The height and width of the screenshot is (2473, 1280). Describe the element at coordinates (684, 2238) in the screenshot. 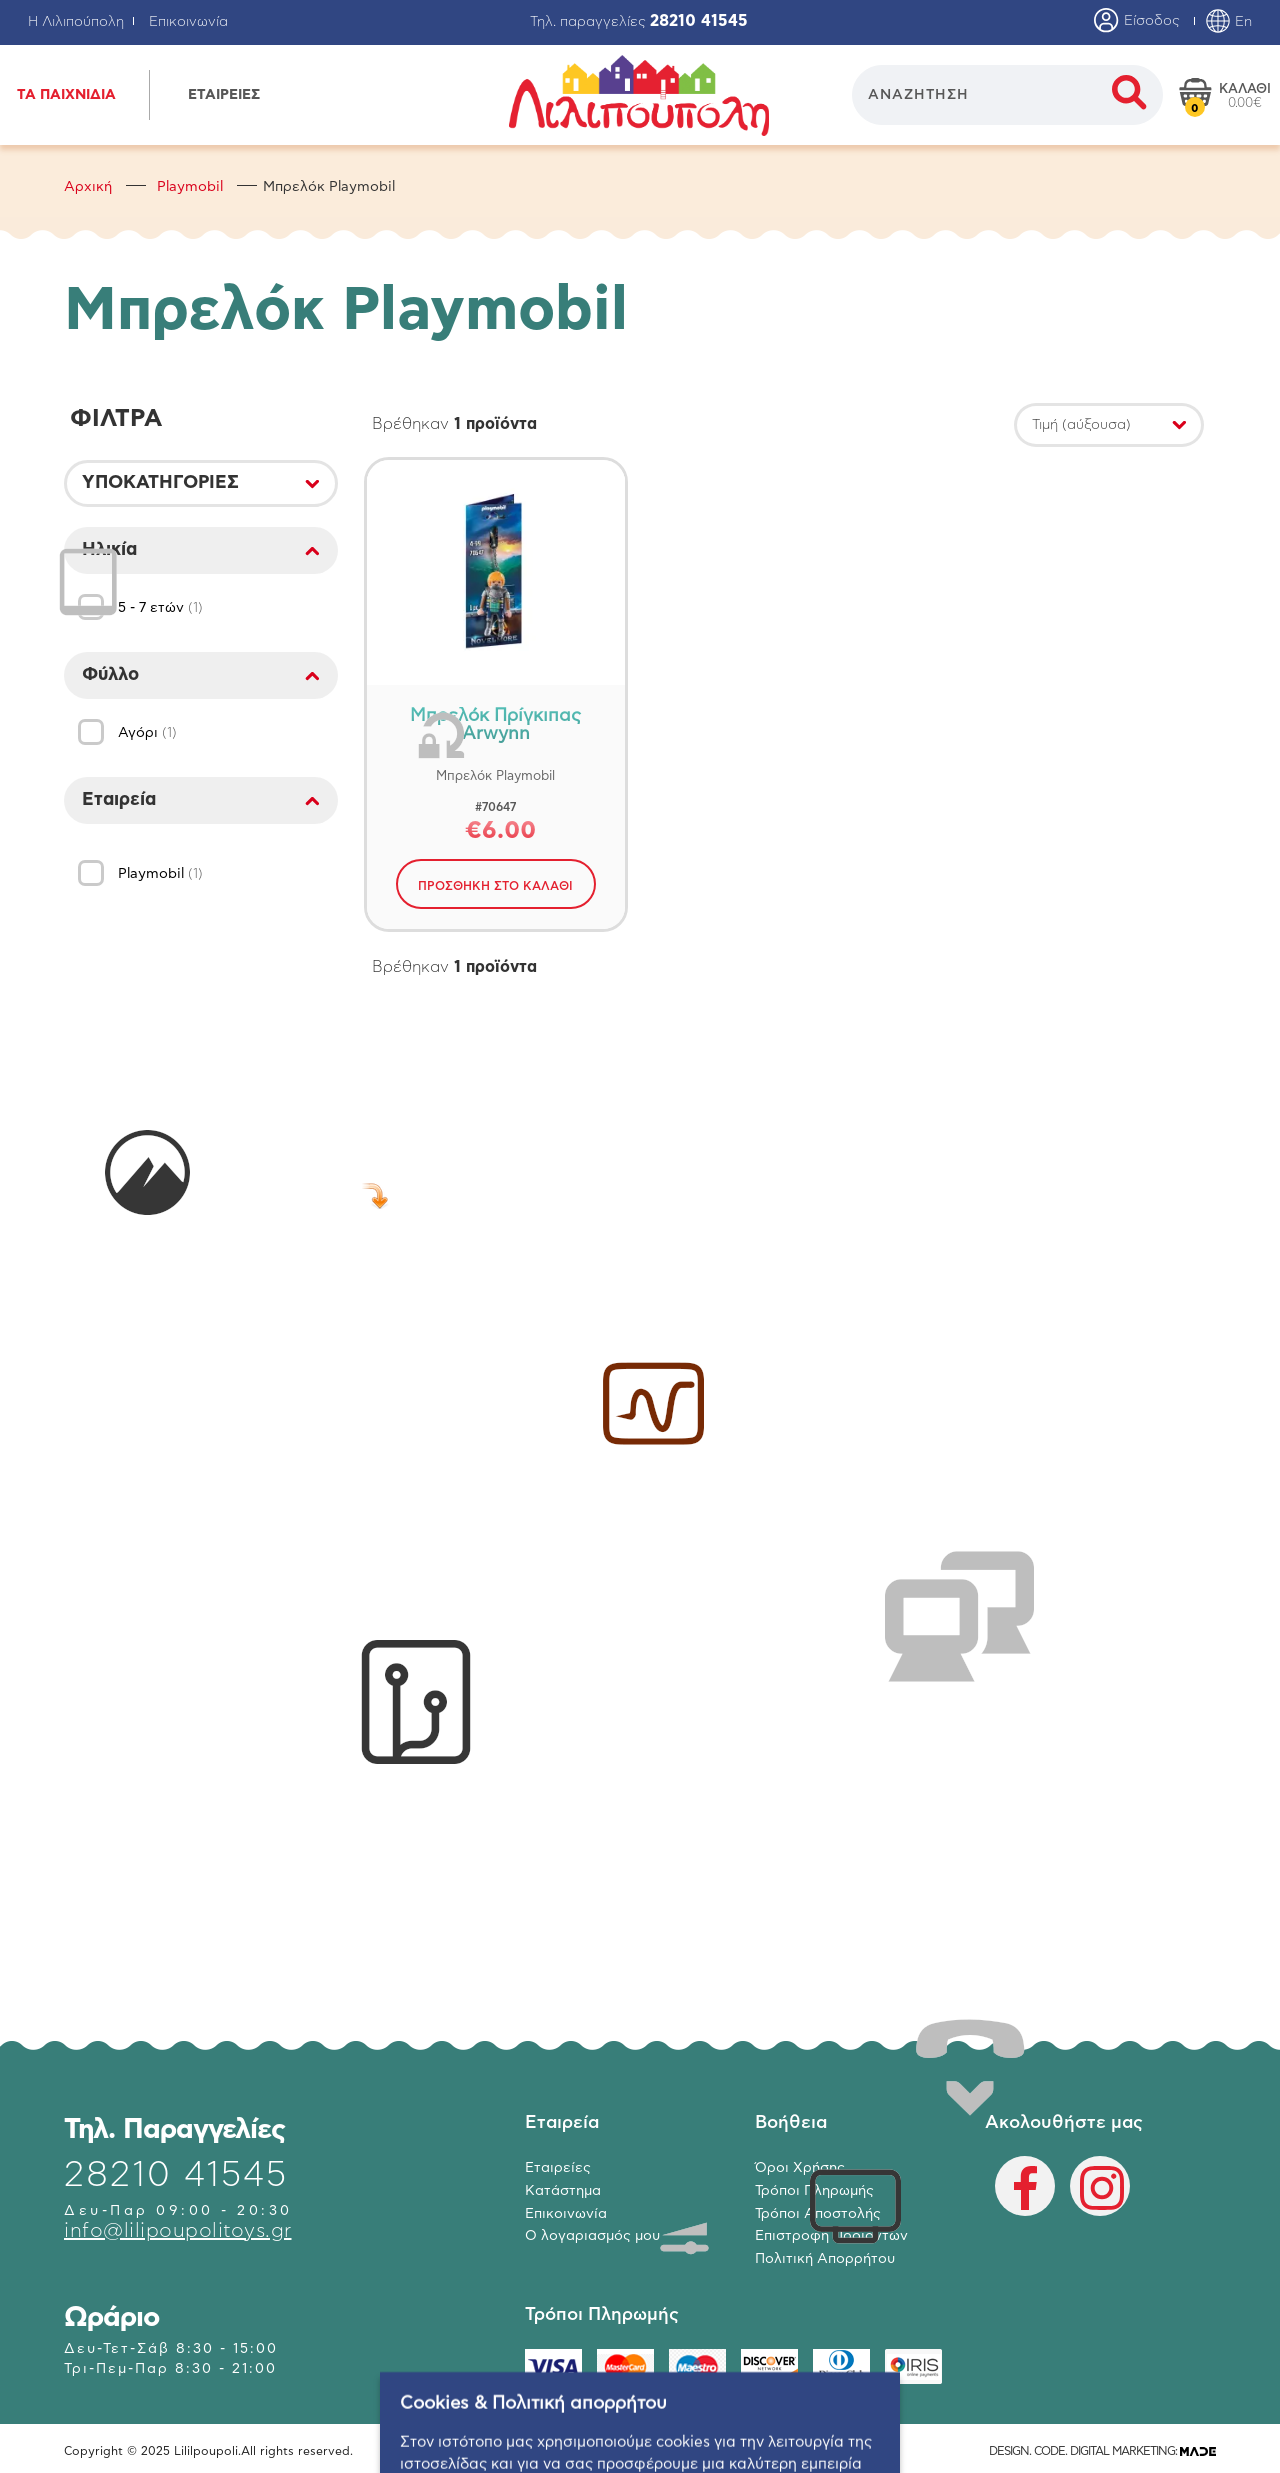

I see `adjust audio or speaker volume` at that location.